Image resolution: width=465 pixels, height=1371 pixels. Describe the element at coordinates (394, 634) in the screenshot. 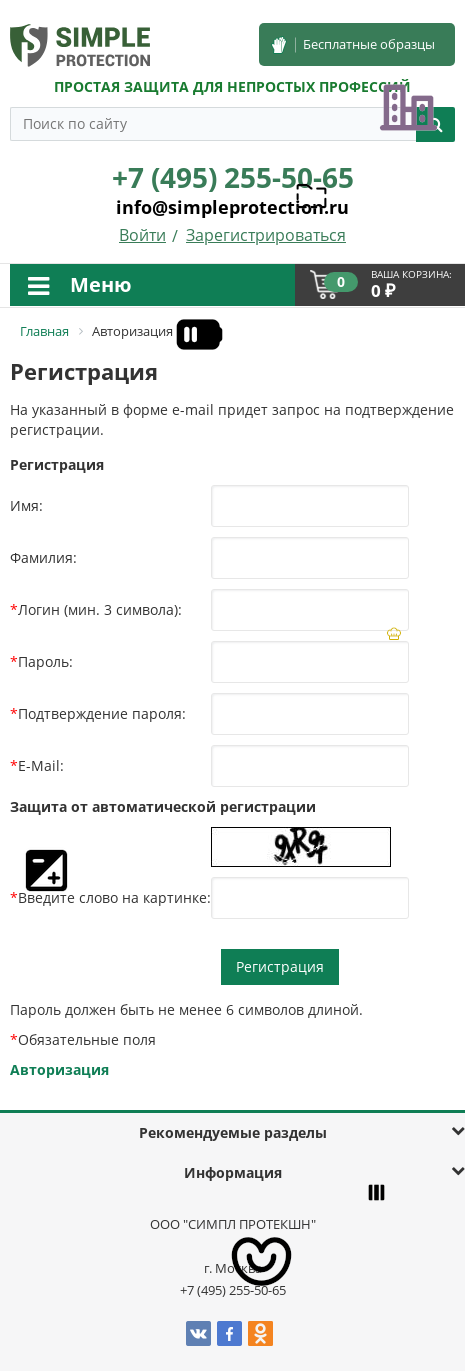

I see `browse recipes or cooking content` at that location.